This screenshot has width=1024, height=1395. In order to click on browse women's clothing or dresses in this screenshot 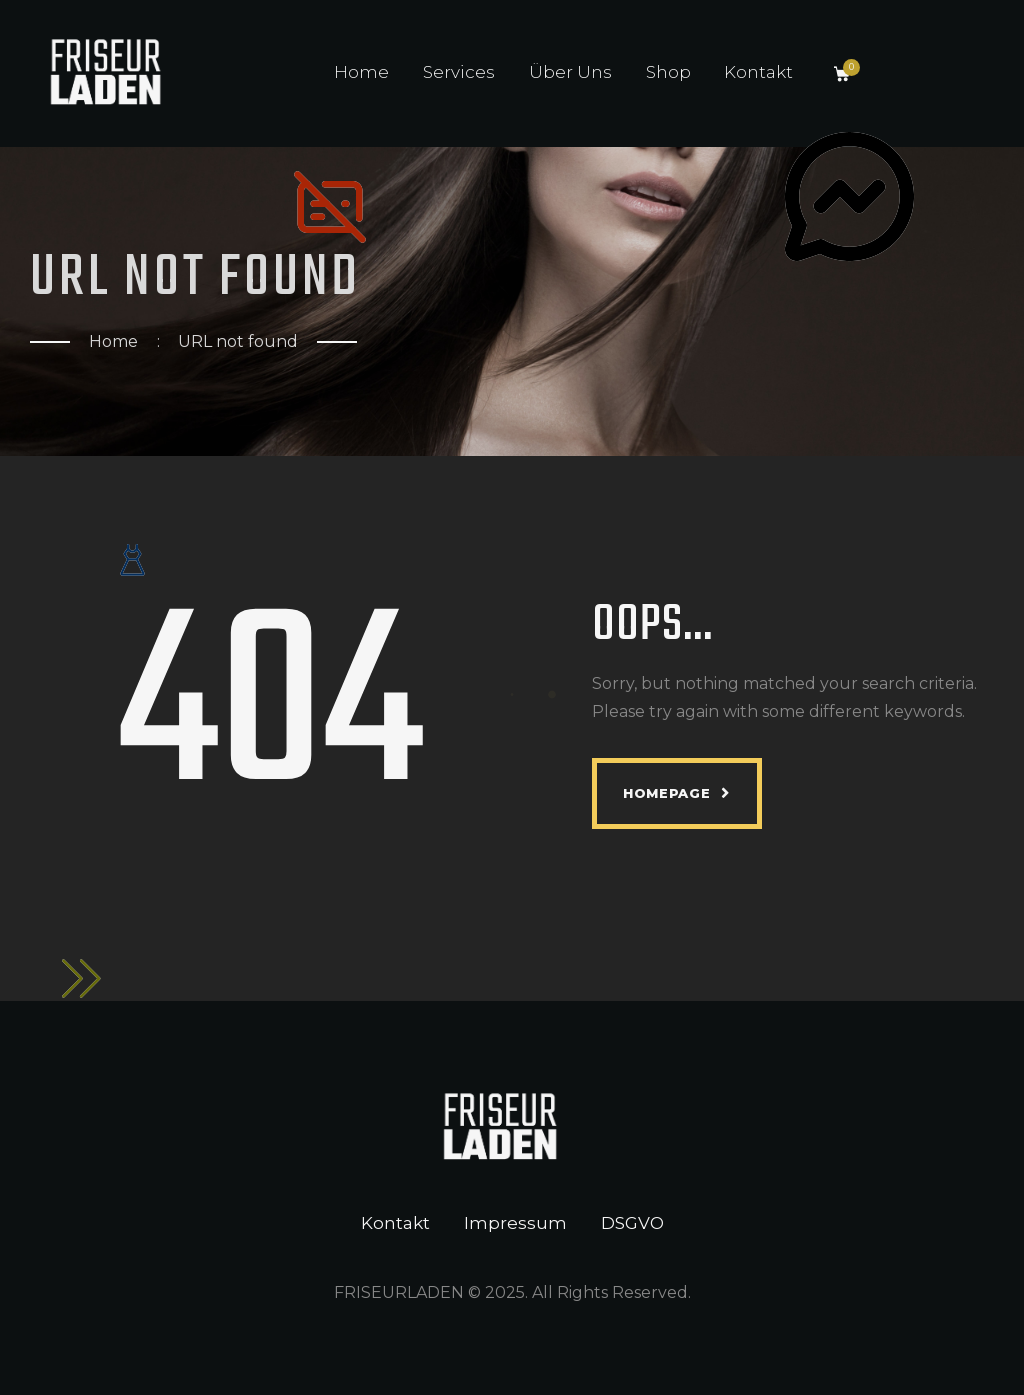, I will do `click(132, 561)`.